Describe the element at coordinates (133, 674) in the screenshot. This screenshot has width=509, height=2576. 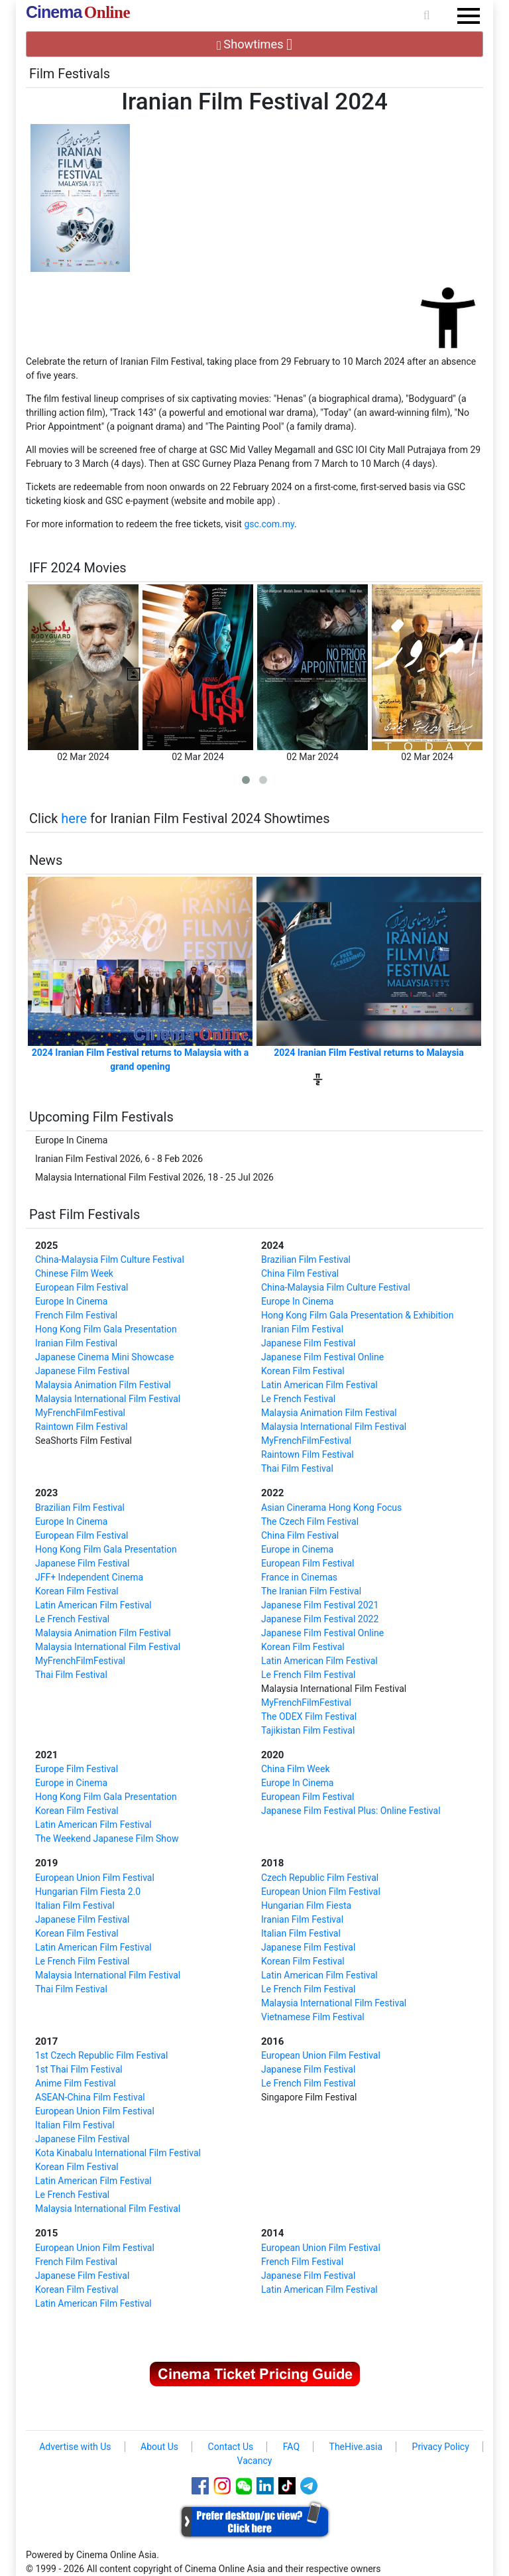
I see `switch to portrait orientation mode` at that location.